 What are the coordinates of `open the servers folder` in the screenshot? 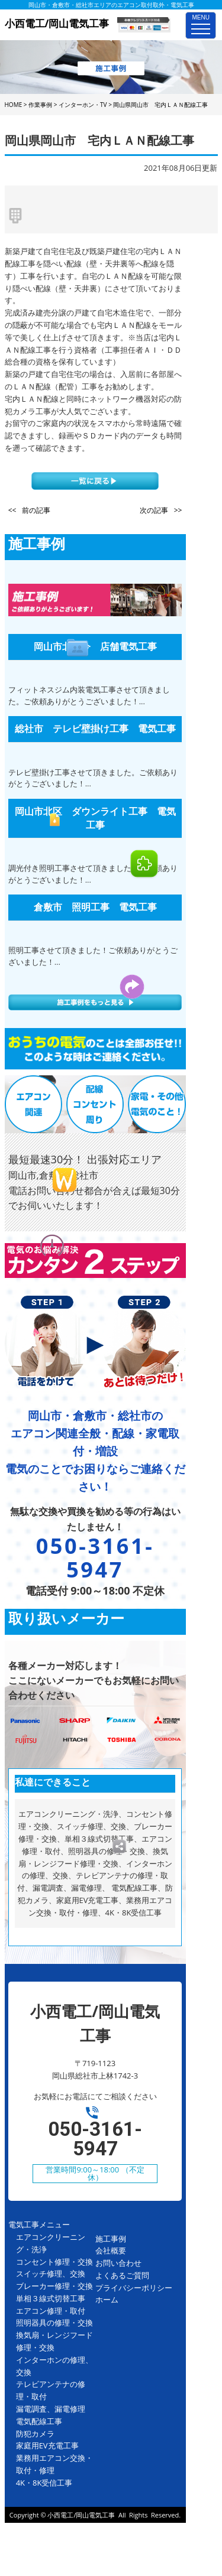 It's located at (78, 648).